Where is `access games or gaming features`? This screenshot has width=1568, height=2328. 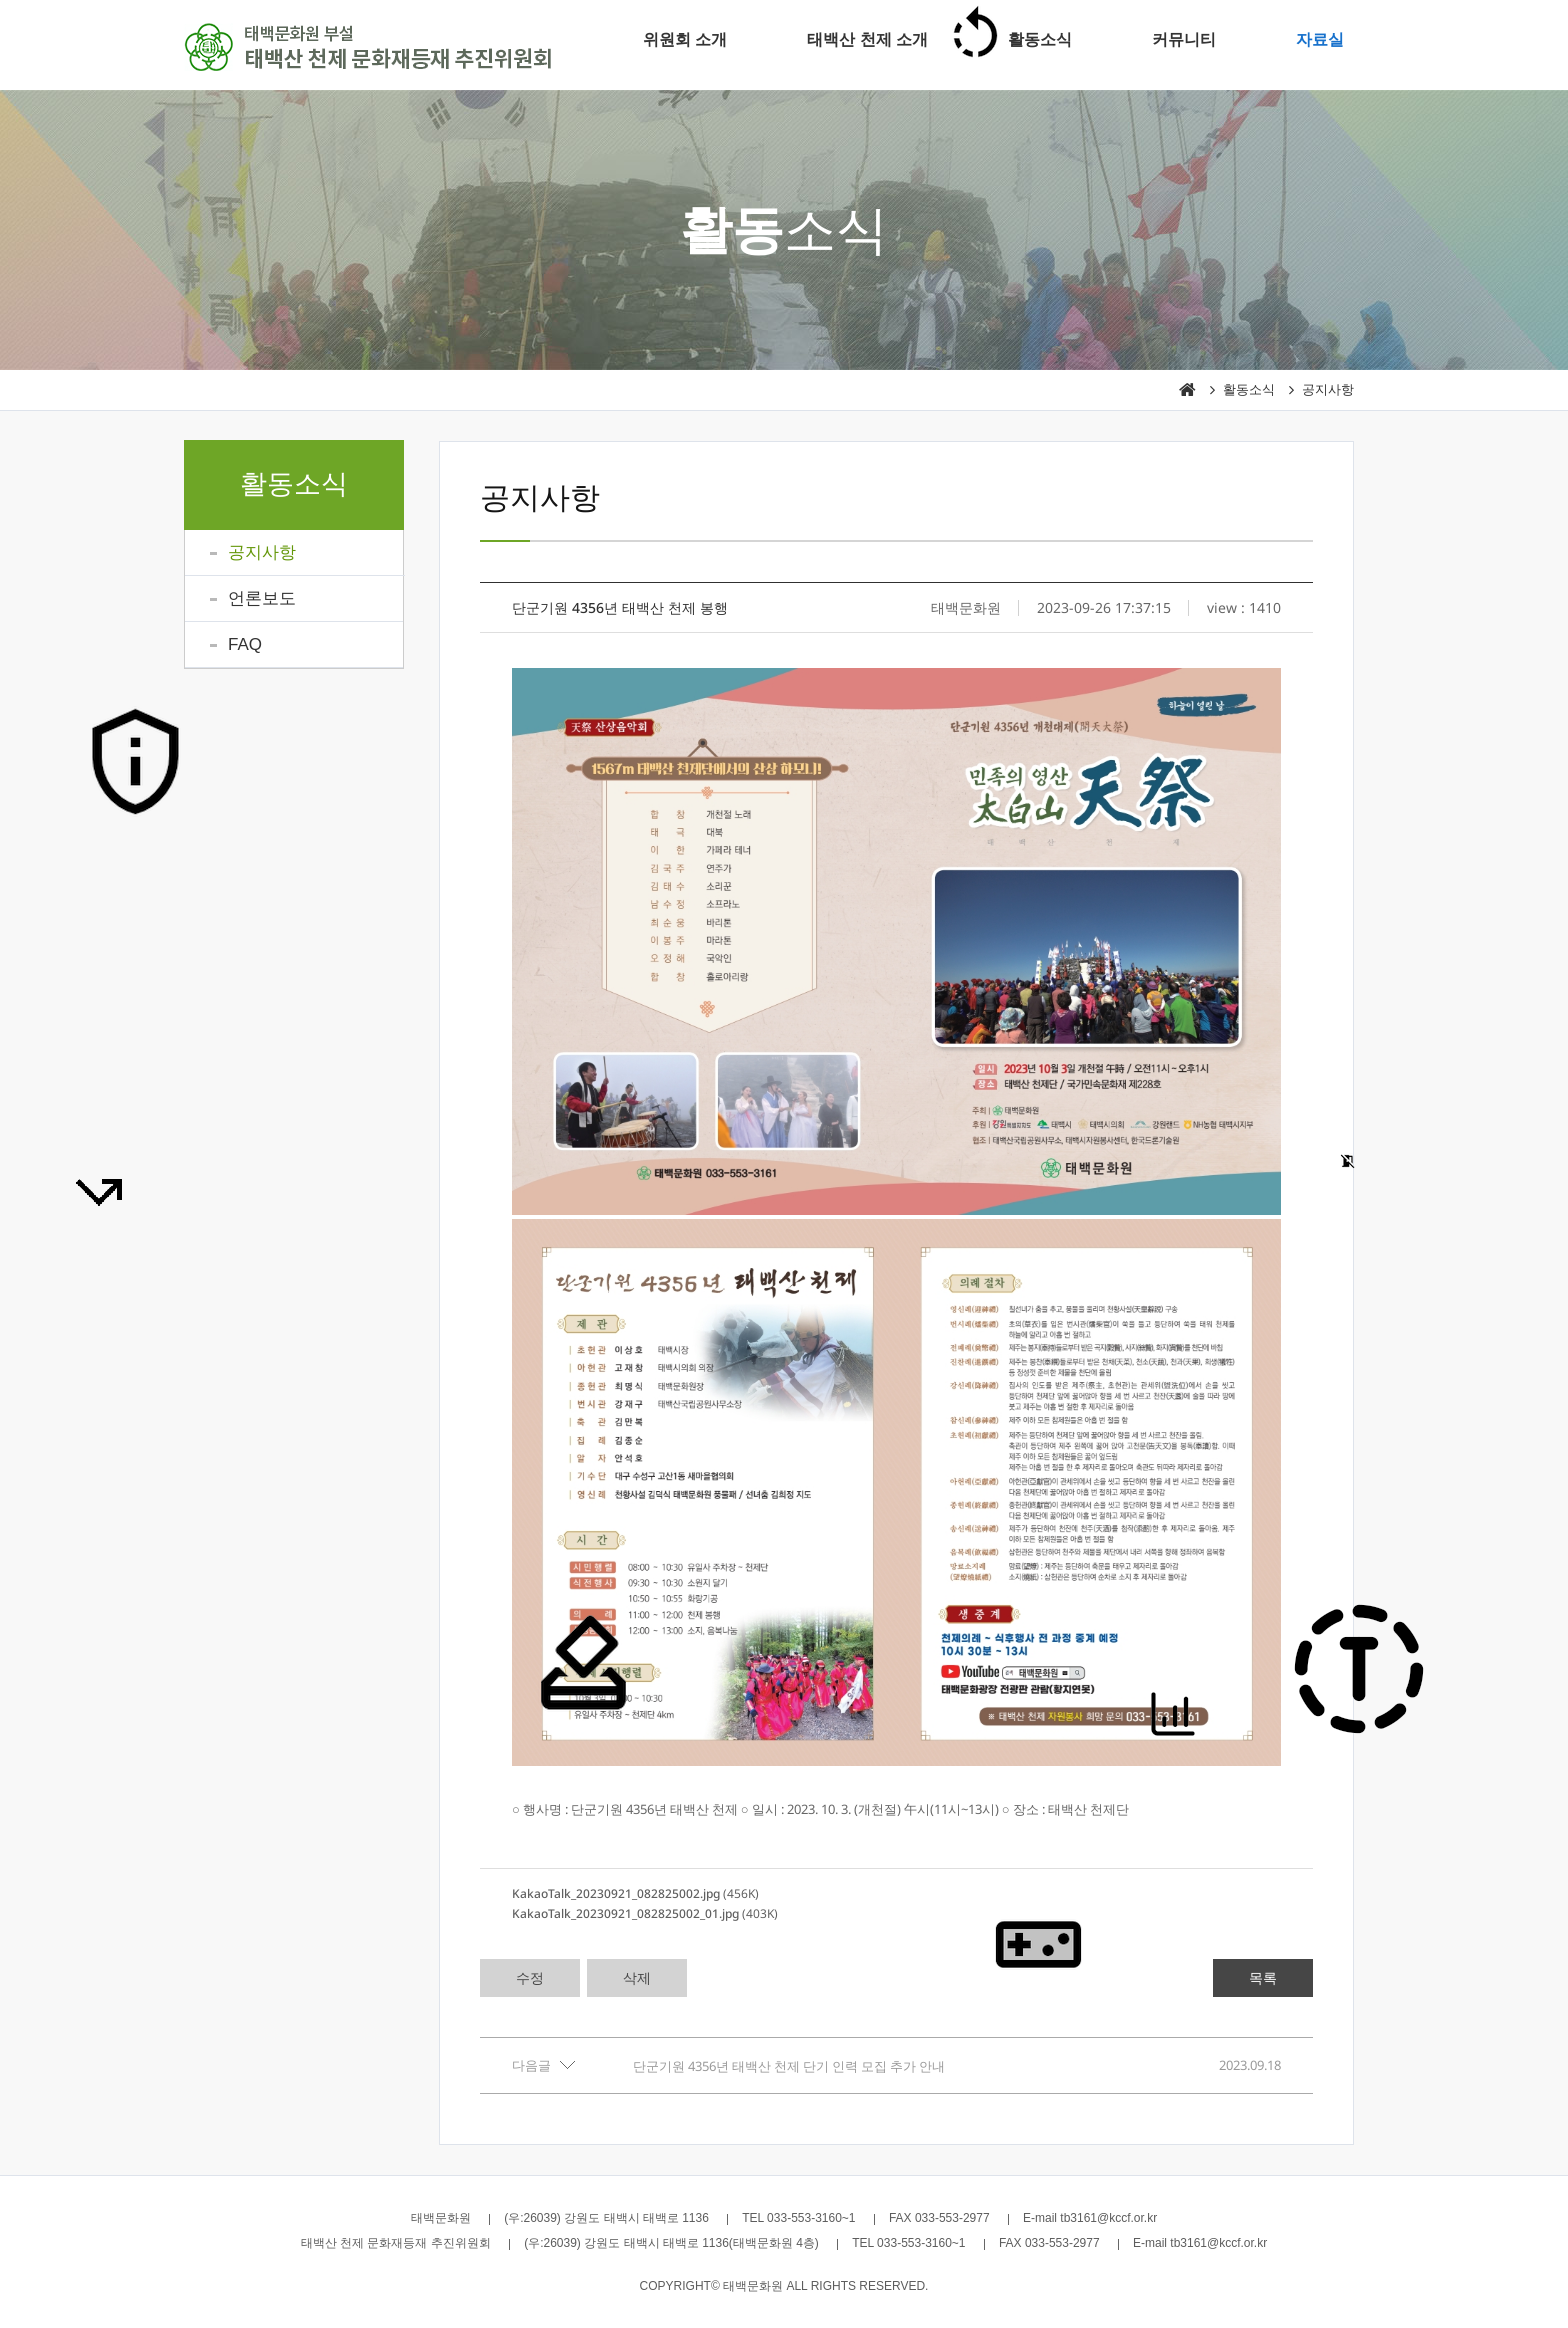
access games or gaming features is located at coordinates (1038, 1944).